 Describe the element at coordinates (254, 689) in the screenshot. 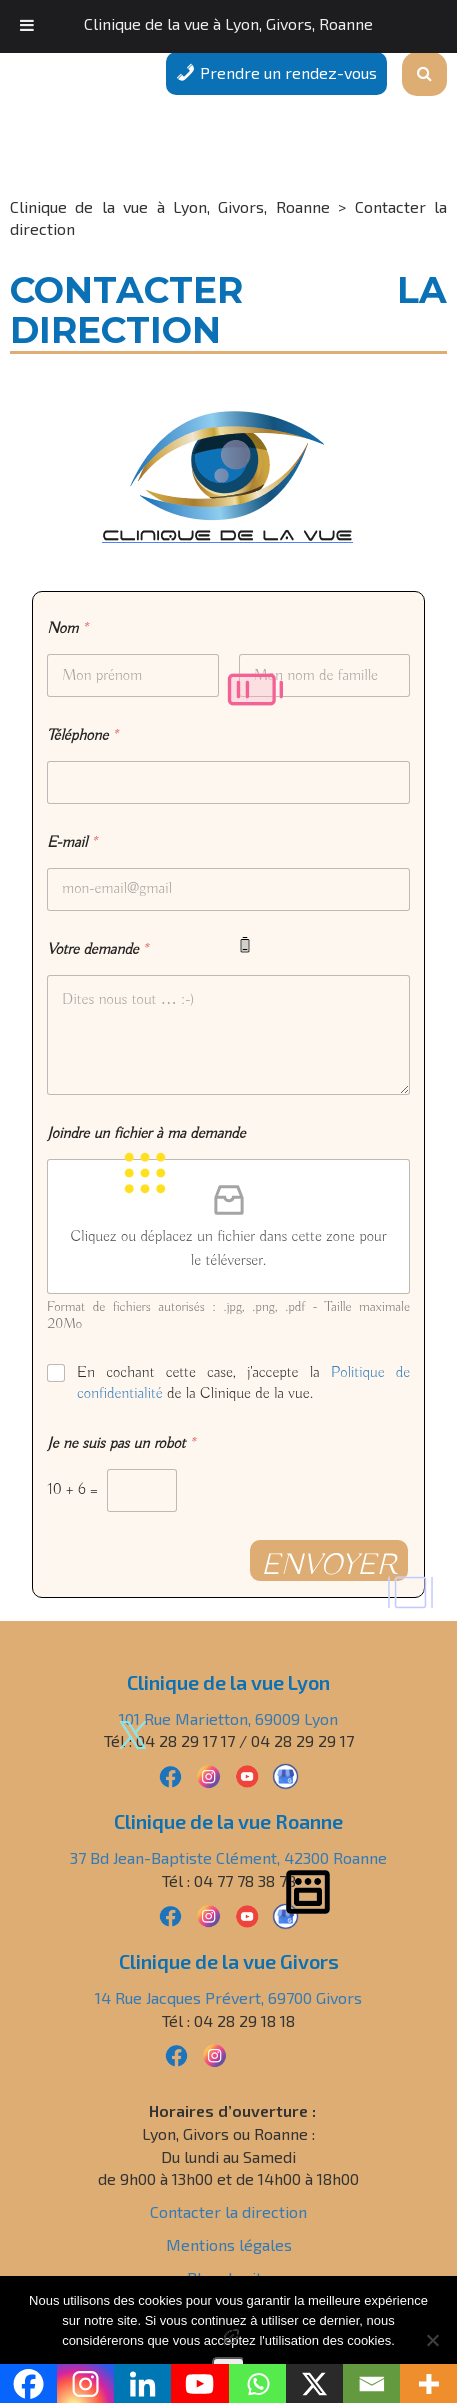

I see `indicates medium battery level` at that location.